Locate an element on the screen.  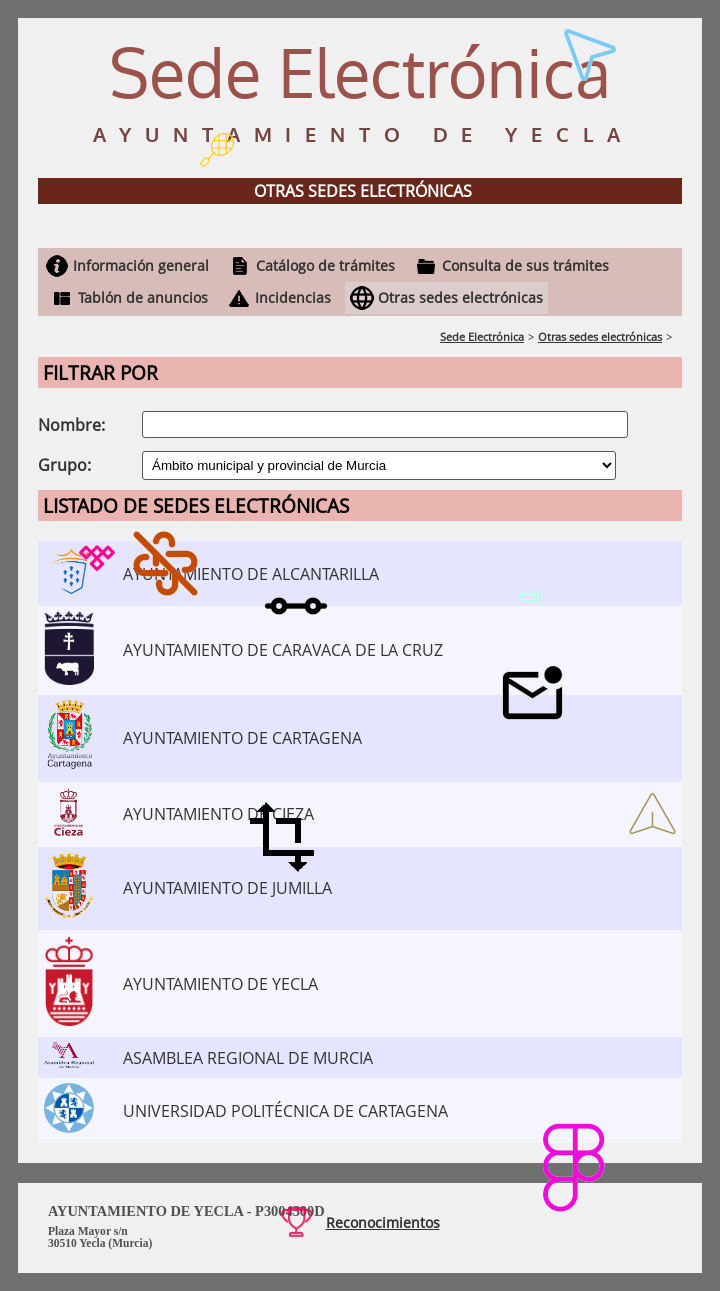
open Figma design file is located at coordinates (572, 1166).